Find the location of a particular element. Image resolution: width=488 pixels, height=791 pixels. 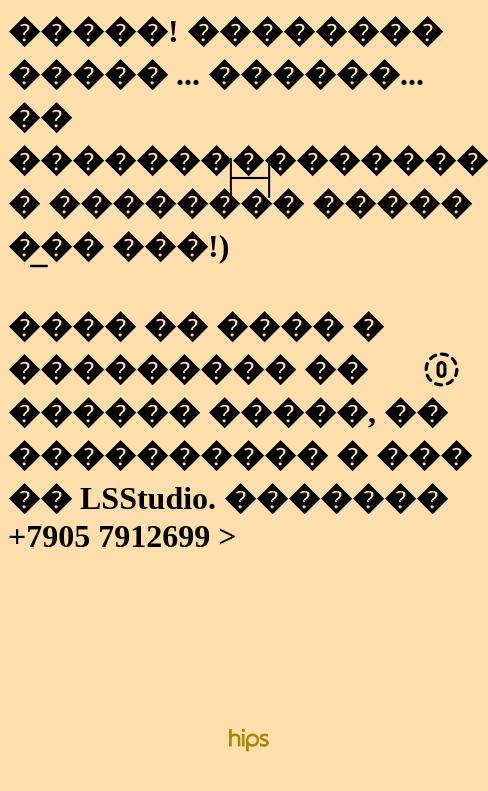

remove an item from a list or cart is located at coordinates (39, 266).